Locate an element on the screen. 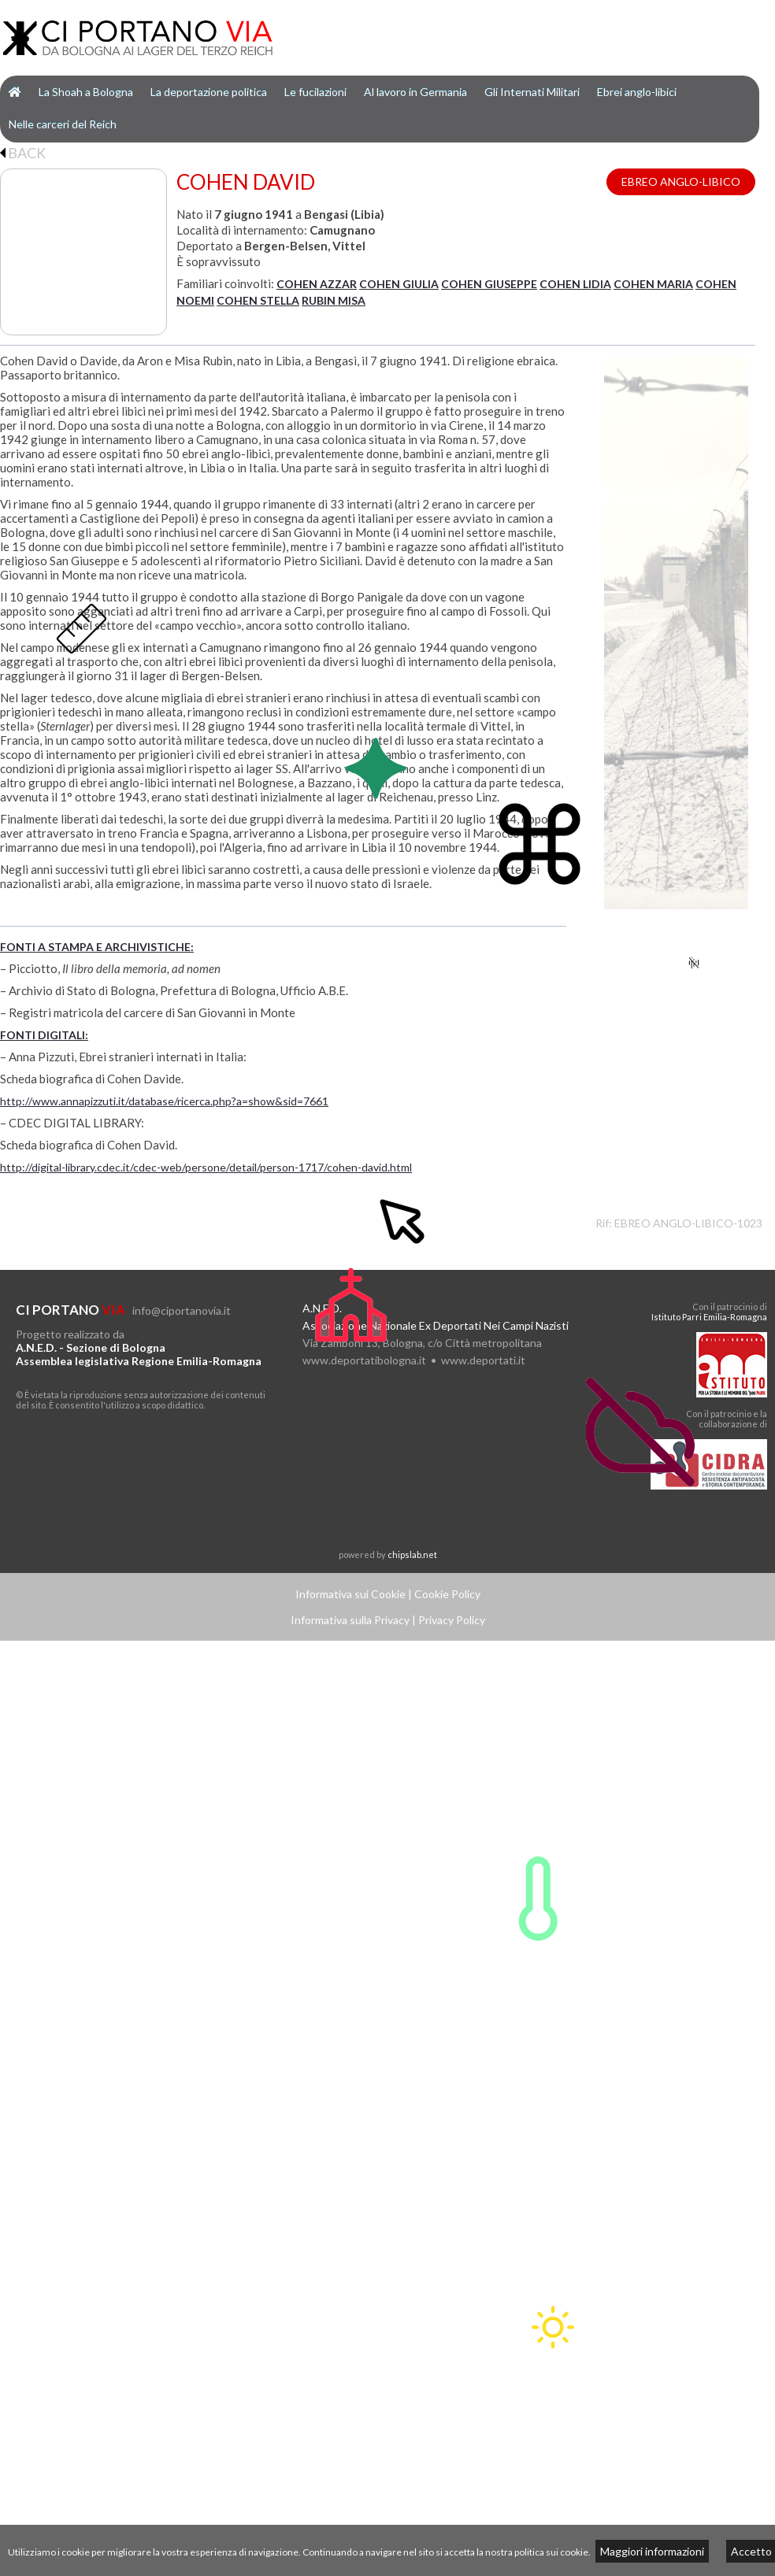 This screenshot has width=775, height=2576. switch to light mode is located at coordinates (553, 2327).